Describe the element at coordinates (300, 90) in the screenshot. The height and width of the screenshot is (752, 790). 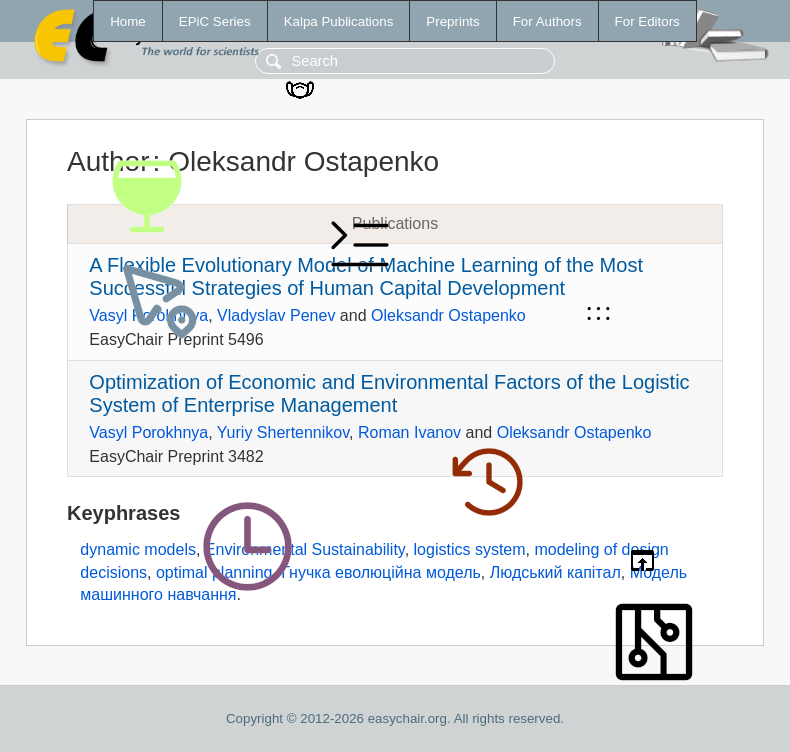
I see `indicates face mask required` at that location.